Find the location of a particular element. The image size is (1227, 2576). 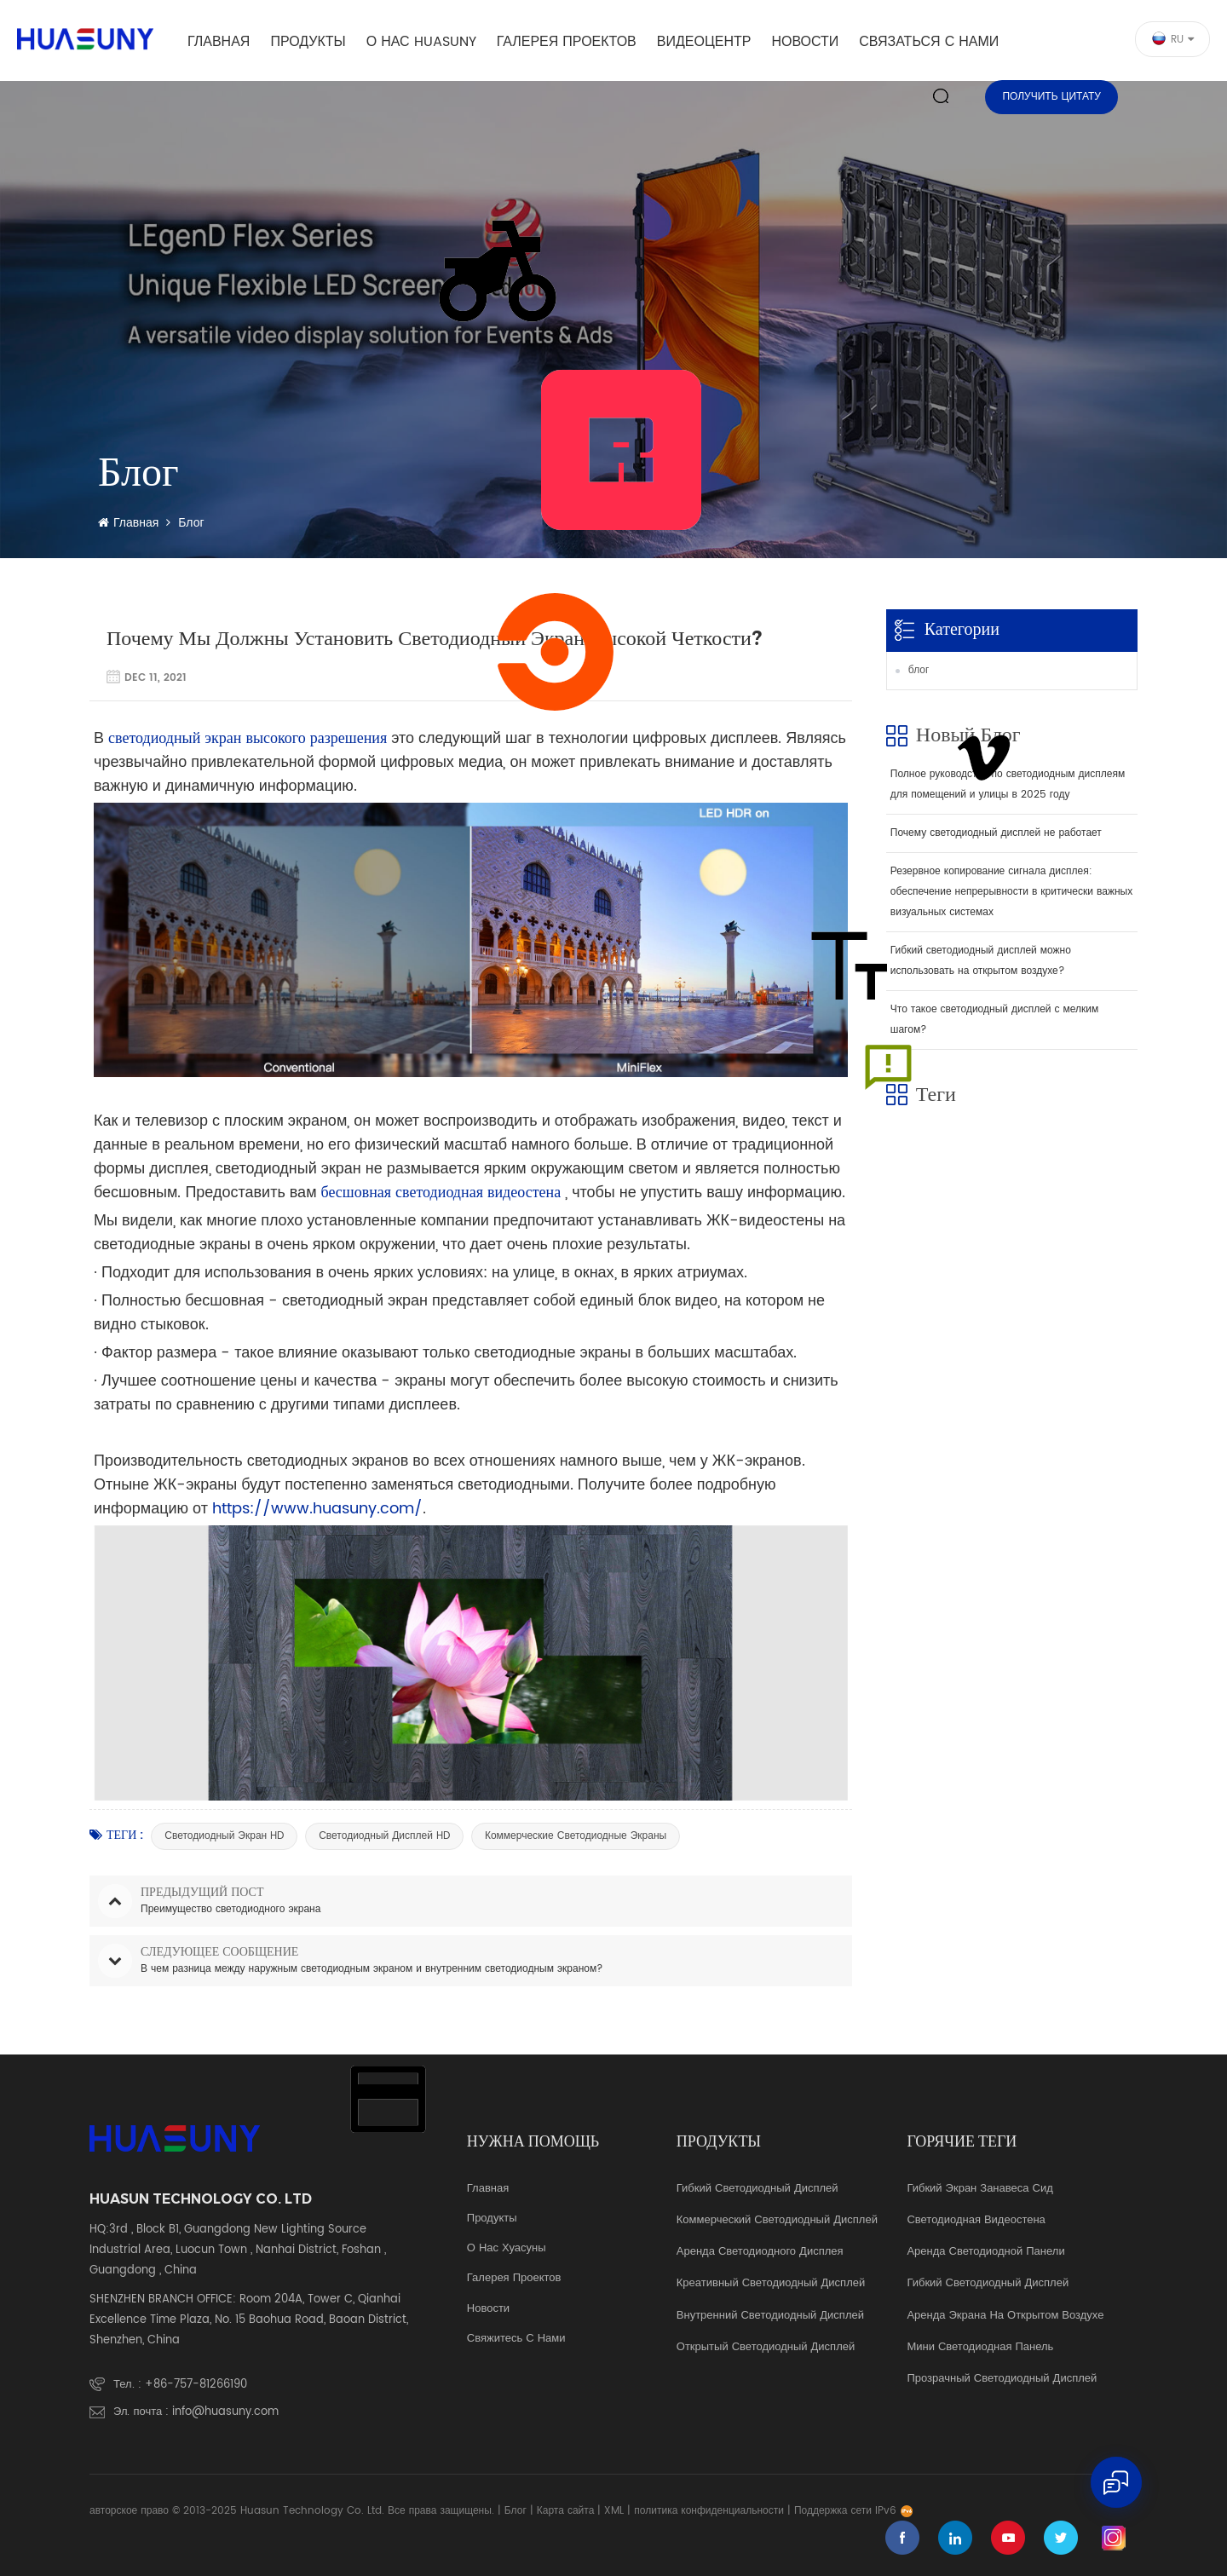

open the Vimeo app is located at coordinates (985, 758).